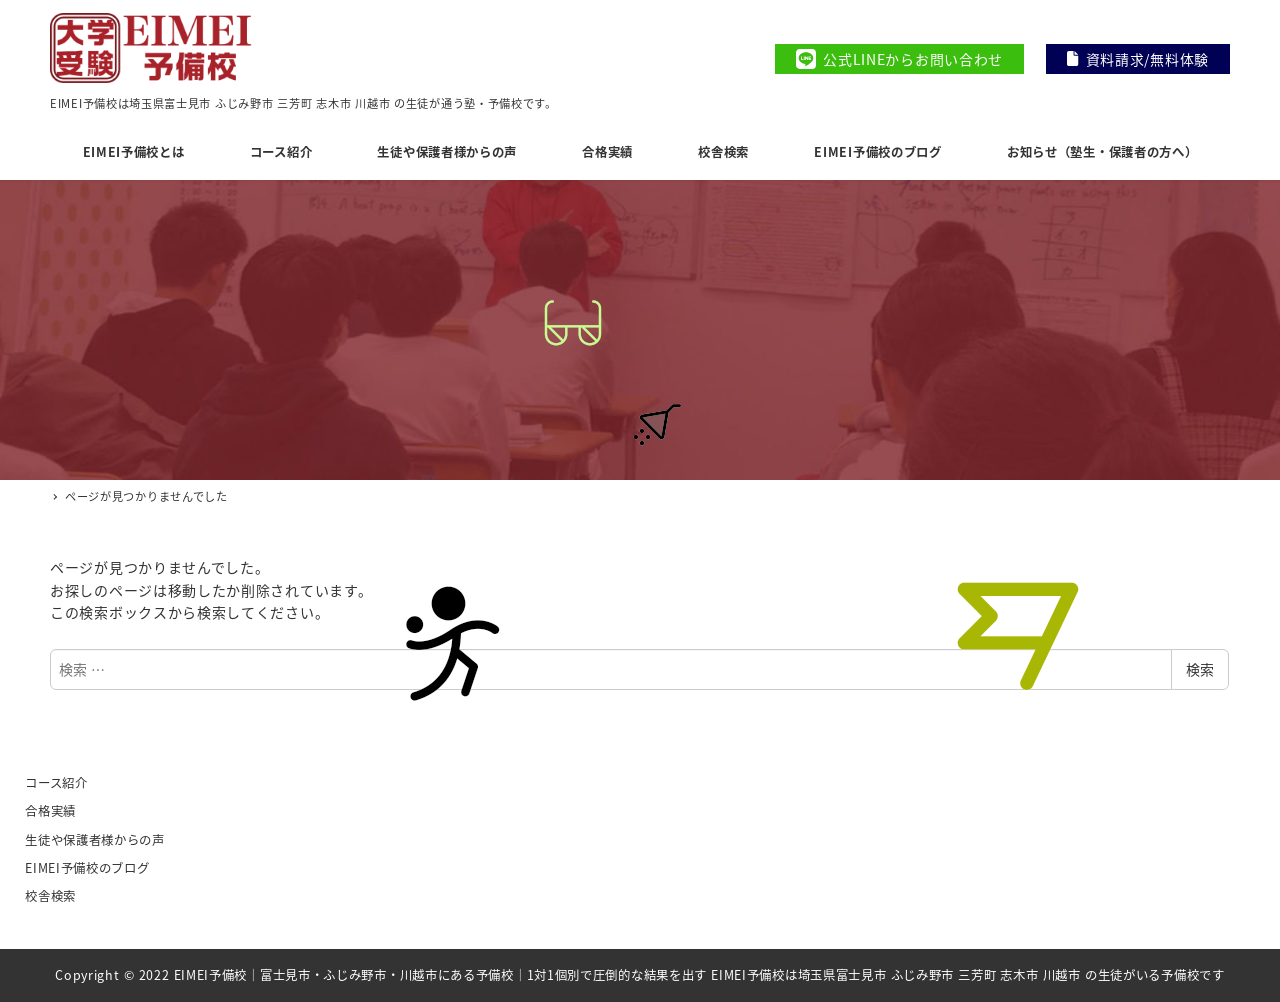  What do you see at coordinates (448, 641) in the screenshot?
I see `access sports or athletic activities` at bounding box center [448, 641].